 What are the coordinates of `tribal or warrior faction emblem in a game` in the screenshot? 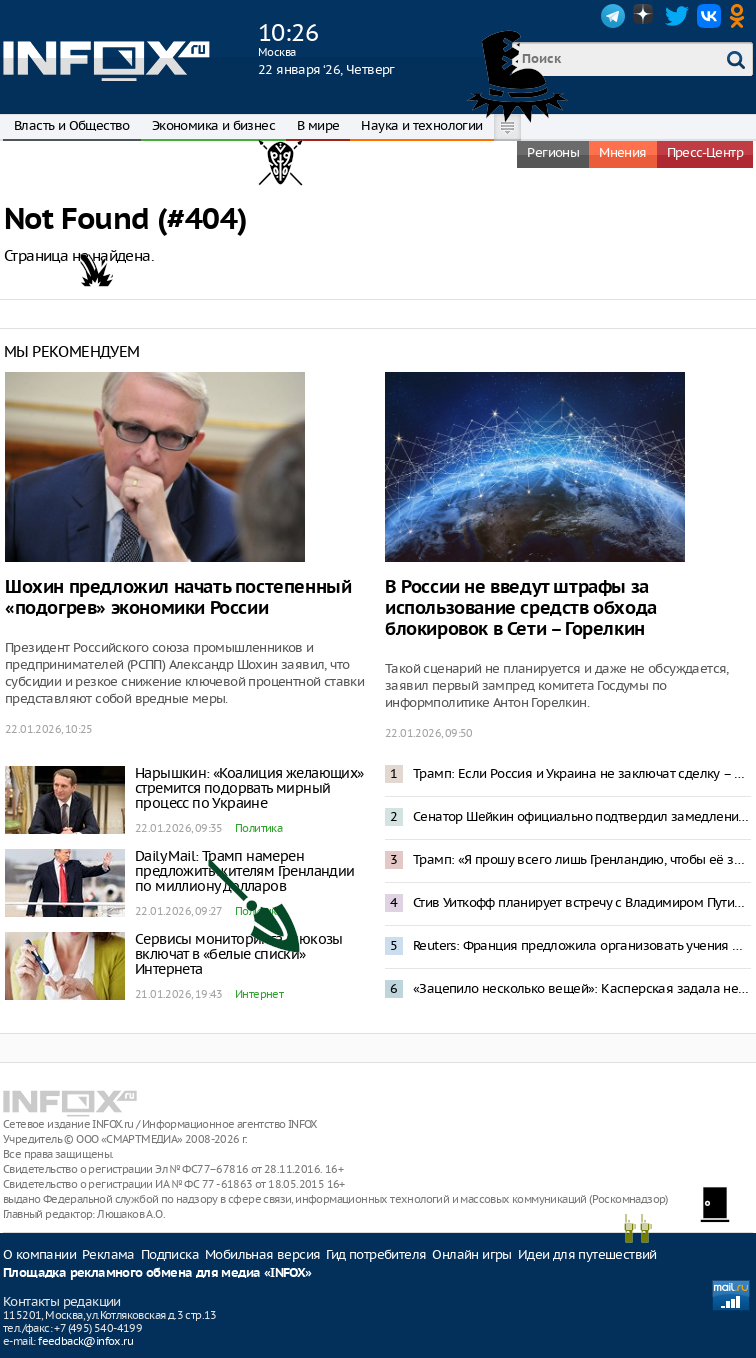 It's located at (280, 162).